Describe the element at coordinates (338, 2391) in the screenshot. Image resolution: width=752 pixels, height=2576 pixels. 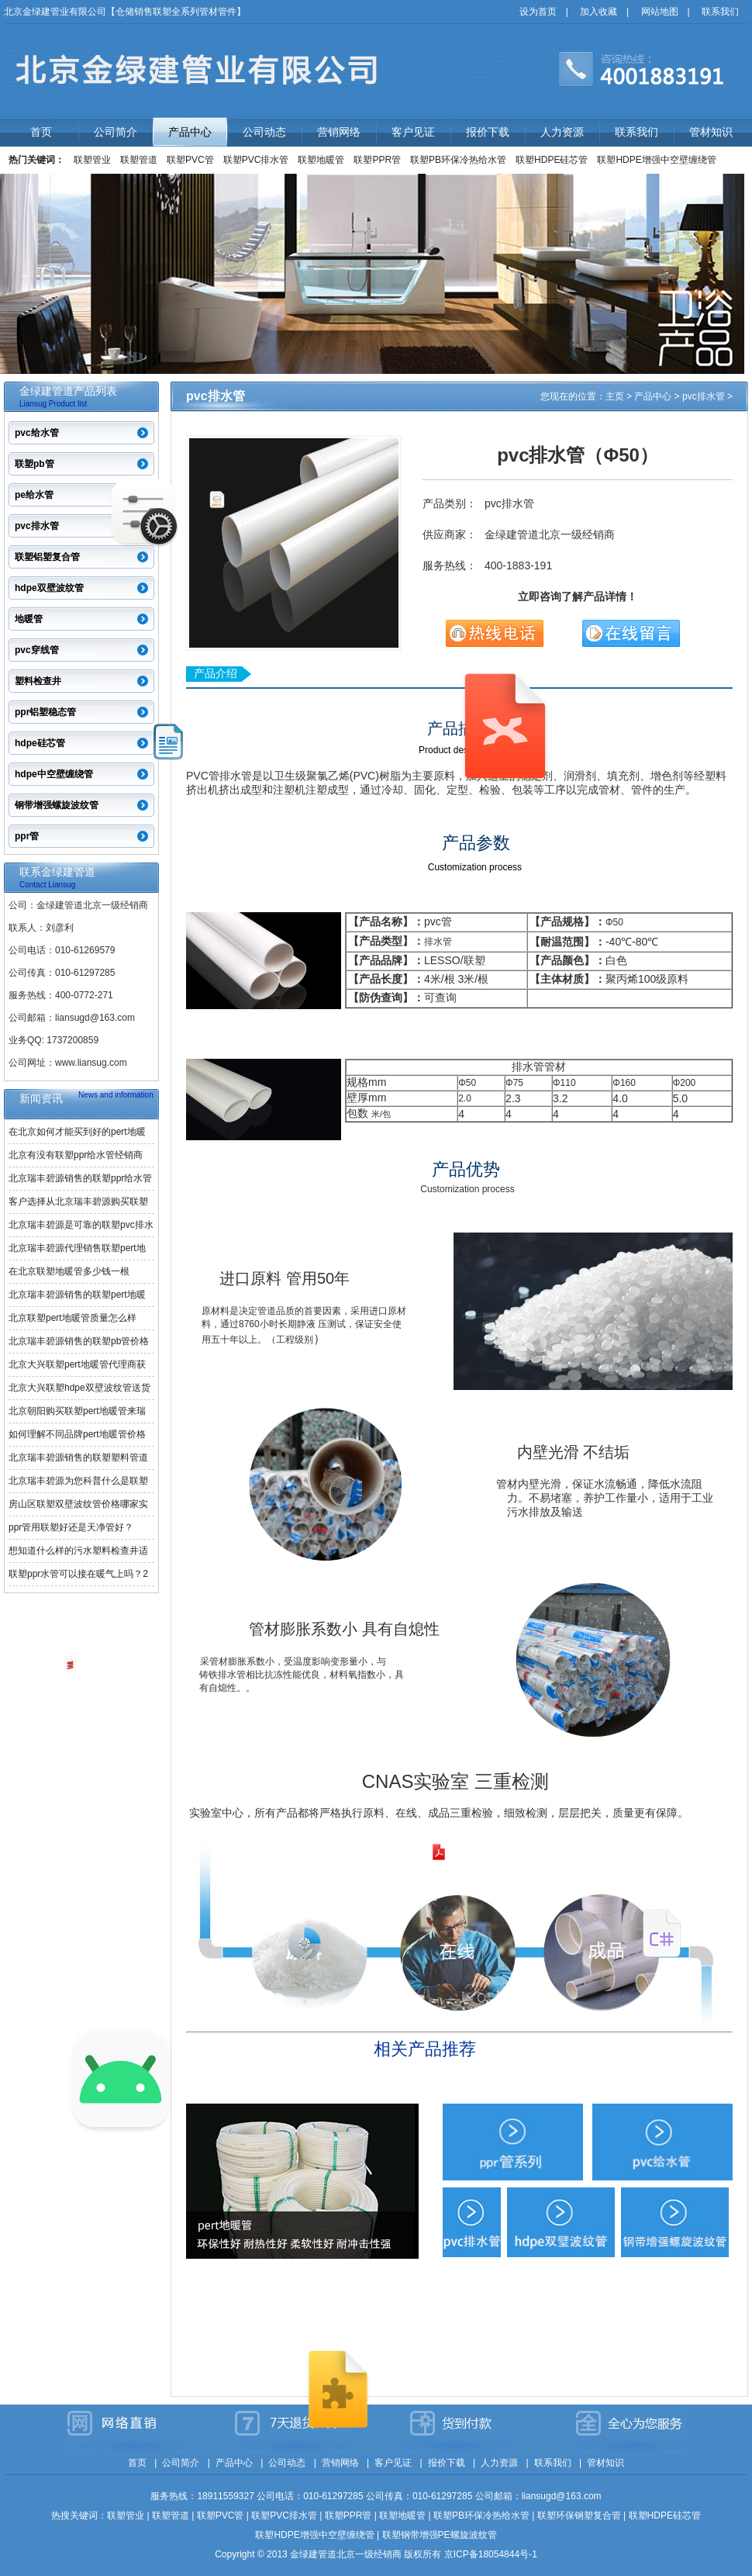
I see `a plugin-generated file type` at that location.